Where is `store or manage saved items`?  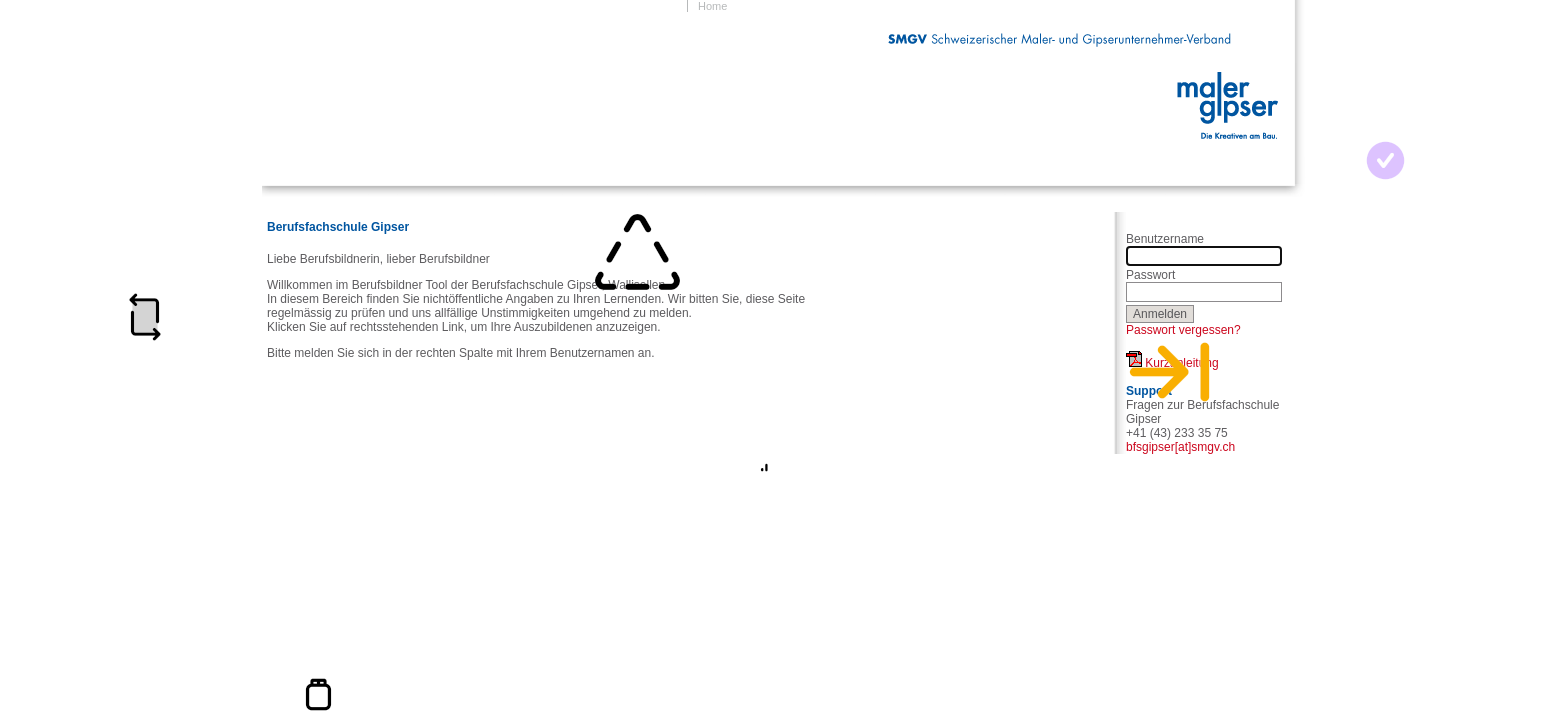 store or manage saved items is located at coordinates (318, 694).